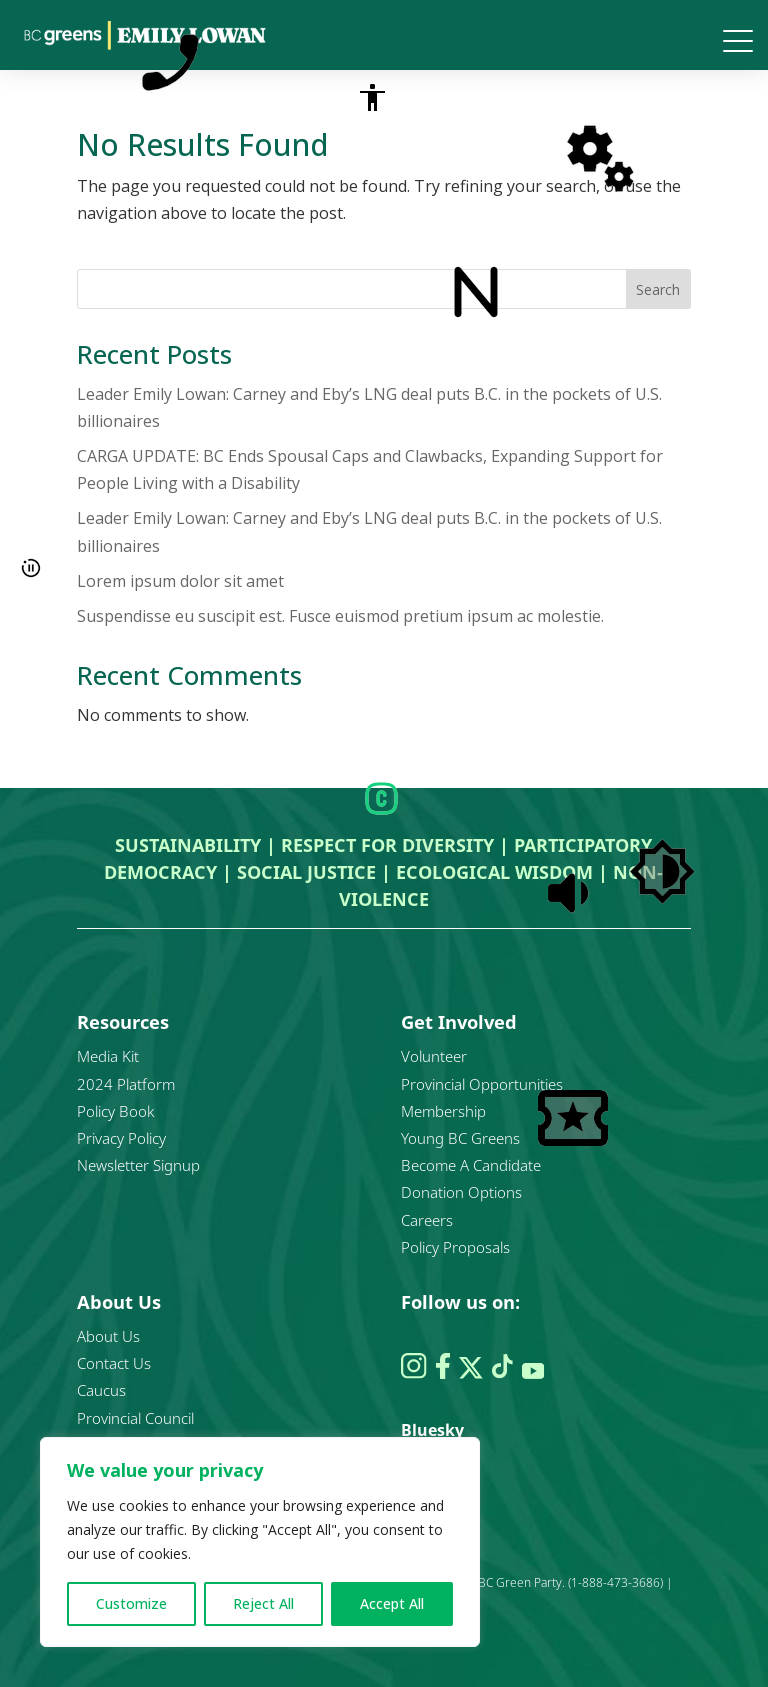 Image resolution: width=768 pixels, height=1687 pixels. What do you see at coordinates (31, 568) in the screenshot?
I see `motion photo playback is paused` at bounding box center [31, 568].